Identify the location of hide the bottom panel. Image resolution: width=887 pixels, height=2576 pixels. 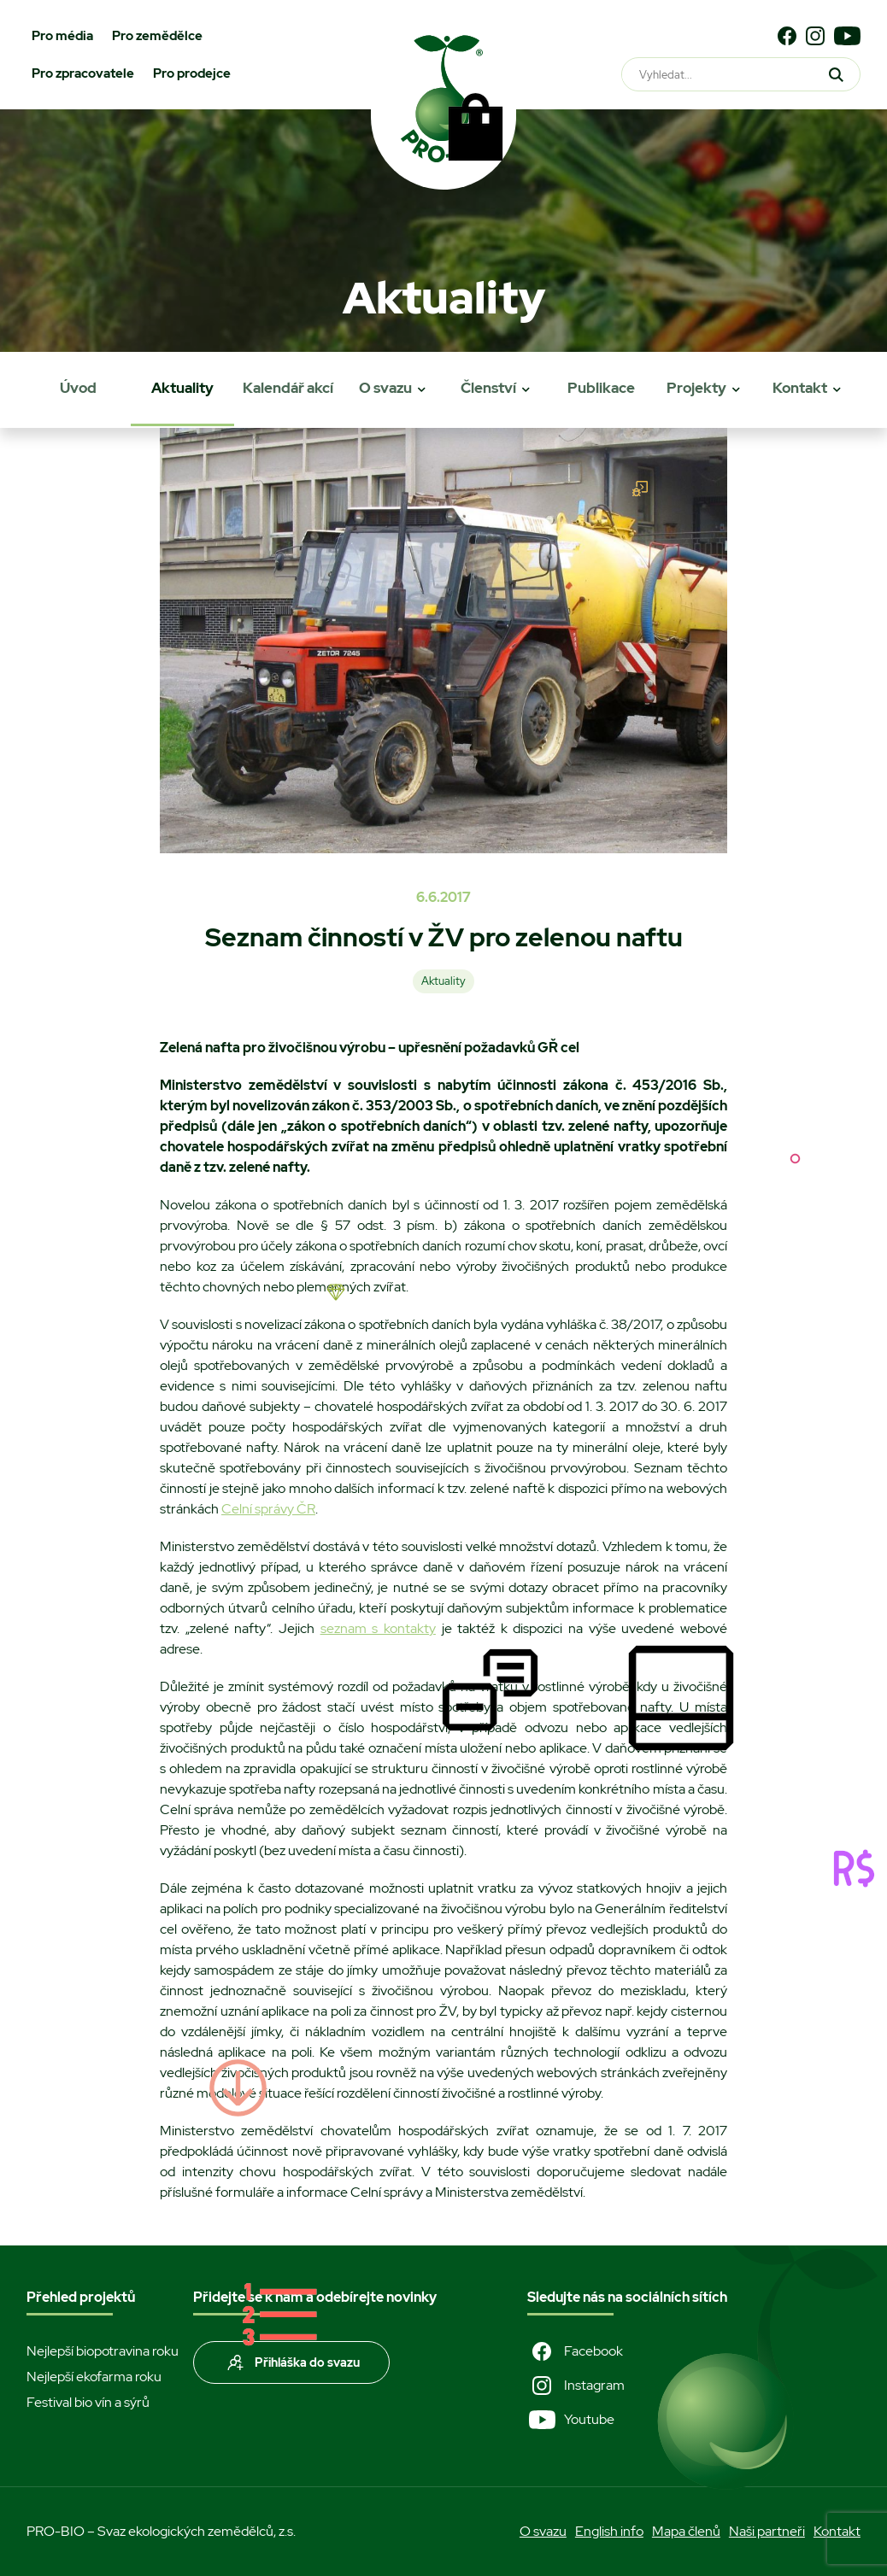
(681, 1698).